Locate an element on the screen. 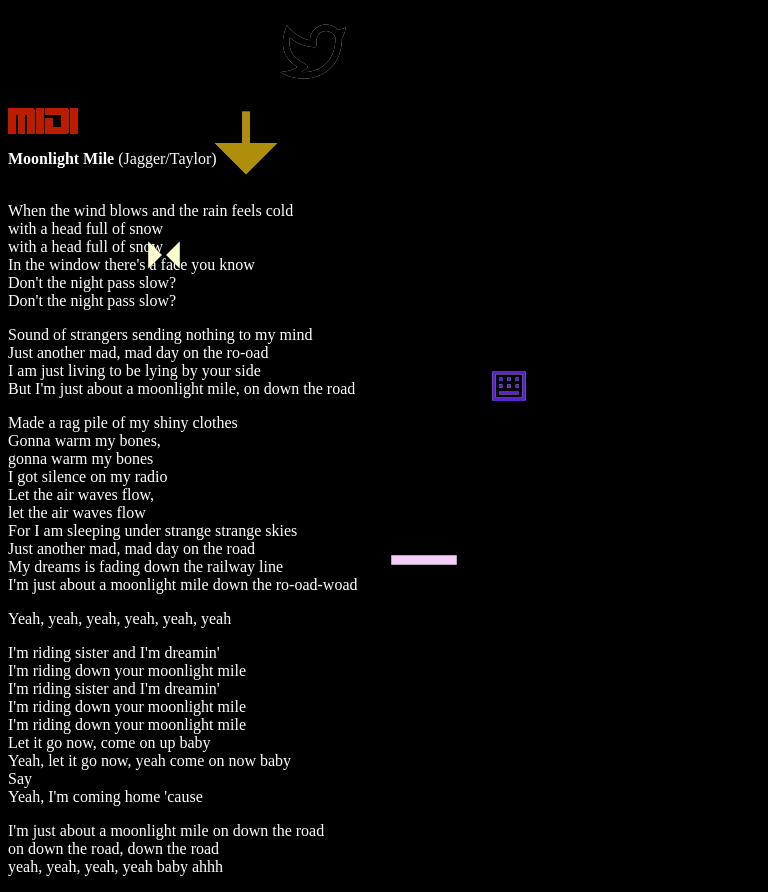 This screenshot has width=768, height=892. download a file or content is located at coordinates (246, 143).